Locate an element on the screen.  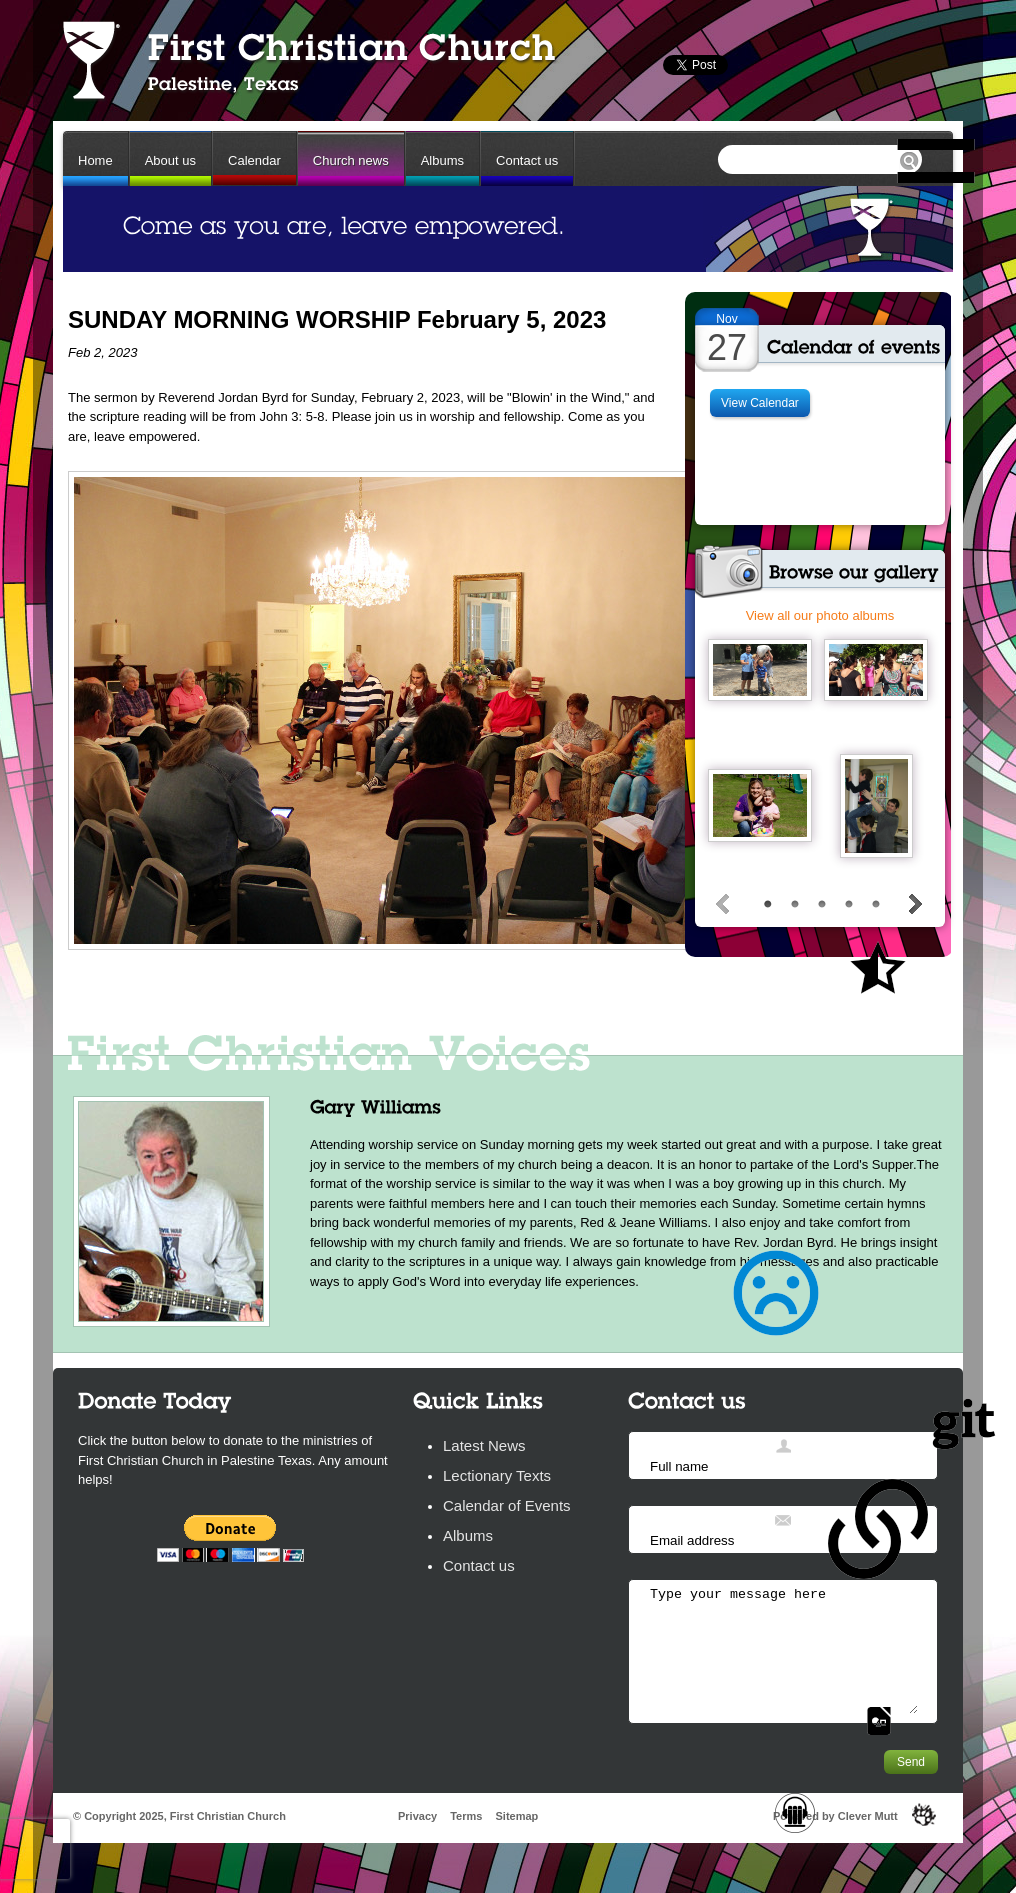
open LibreOffice Draw application is located at coordinates (879, 1721).